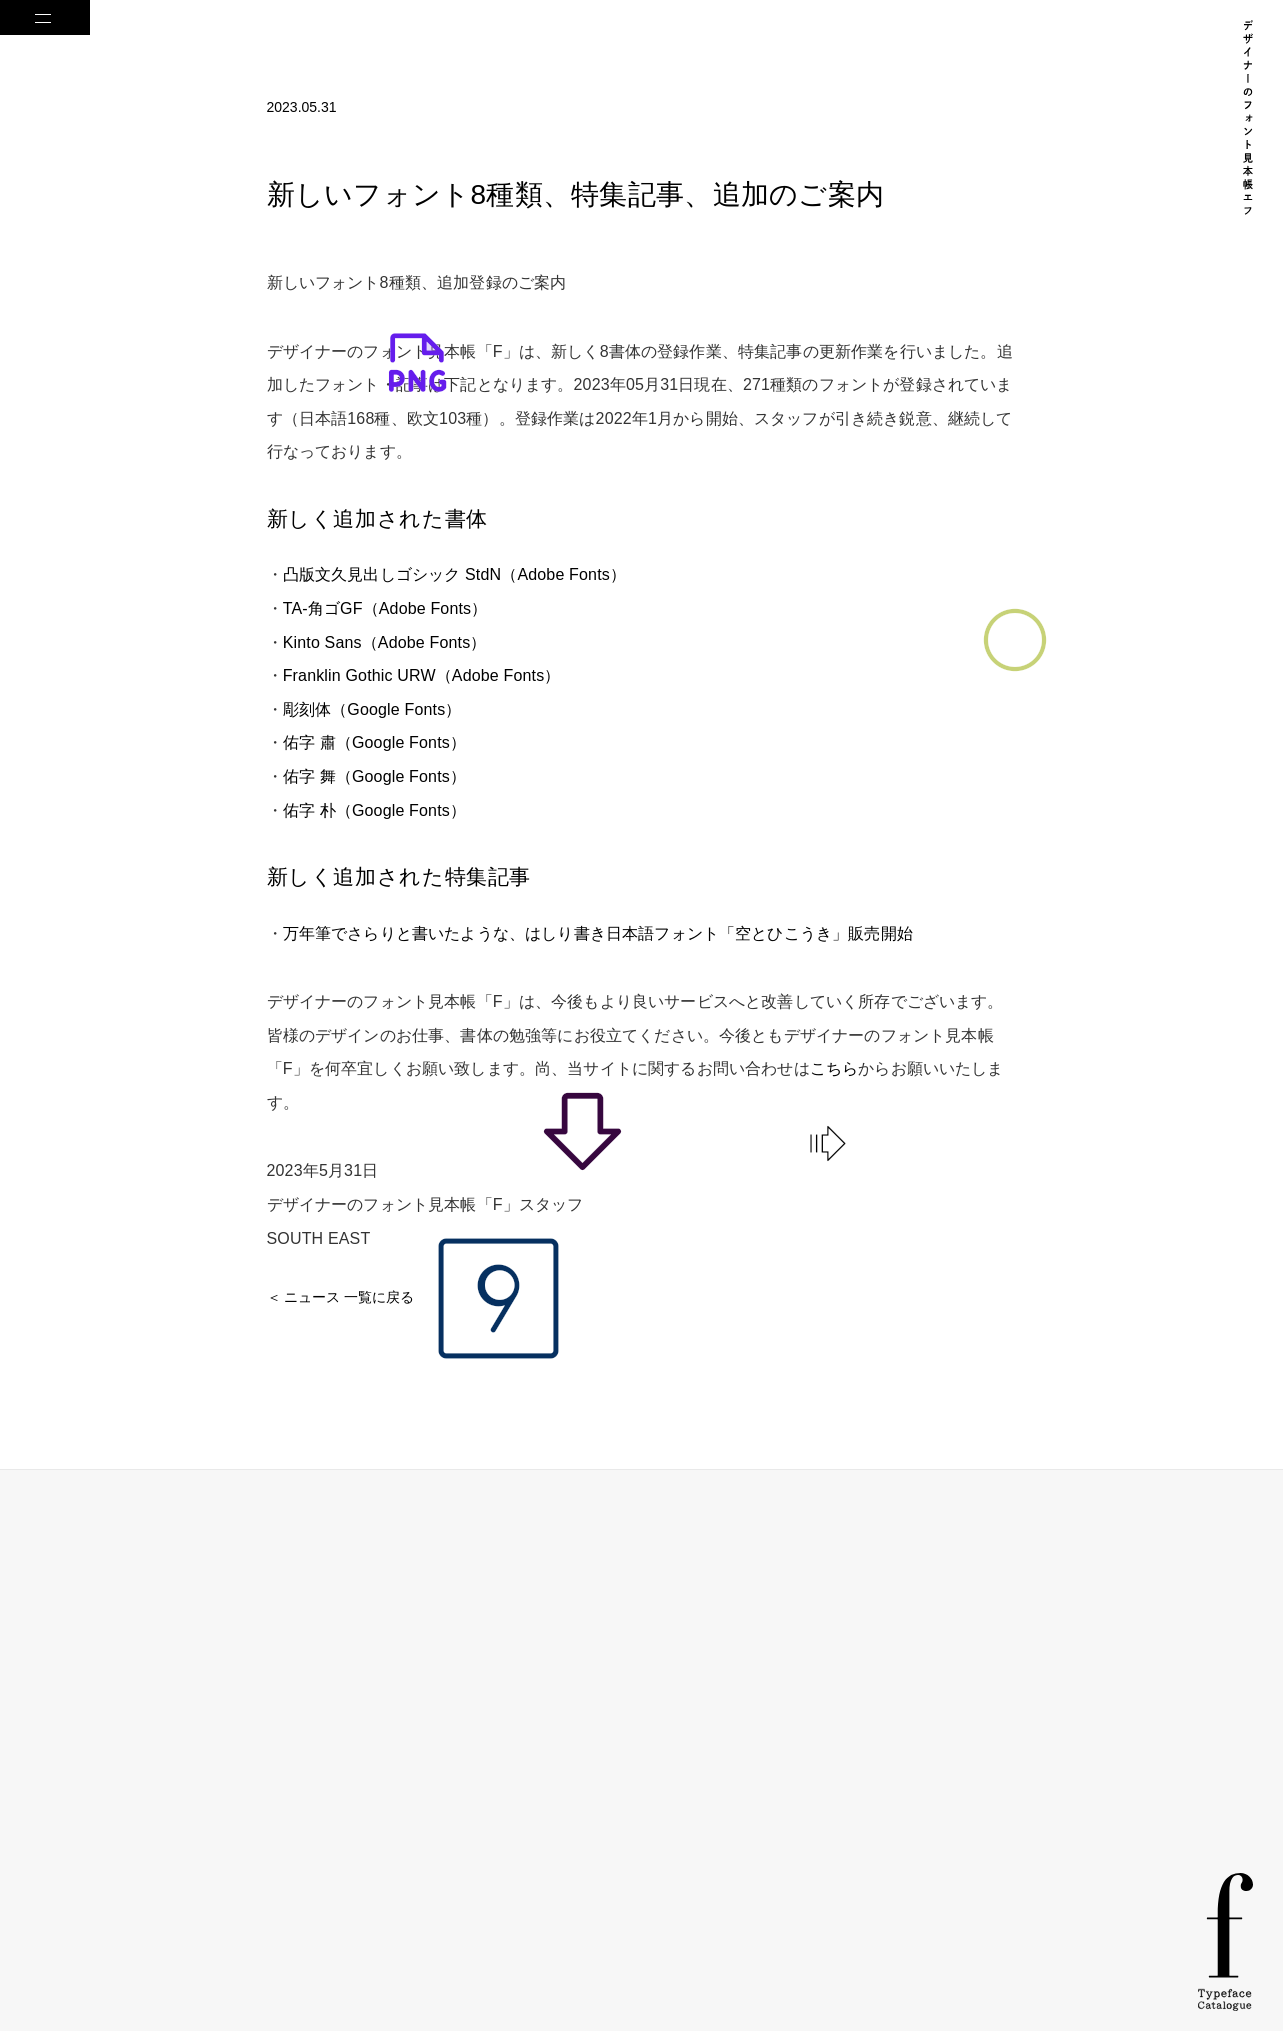 The width and height of the screenshot is (1283, 2031). What do you see at coordinates (826, 1143) in the screenshot?
I see `skip forward or advance to the next item` at bounding box center [826, 1143].